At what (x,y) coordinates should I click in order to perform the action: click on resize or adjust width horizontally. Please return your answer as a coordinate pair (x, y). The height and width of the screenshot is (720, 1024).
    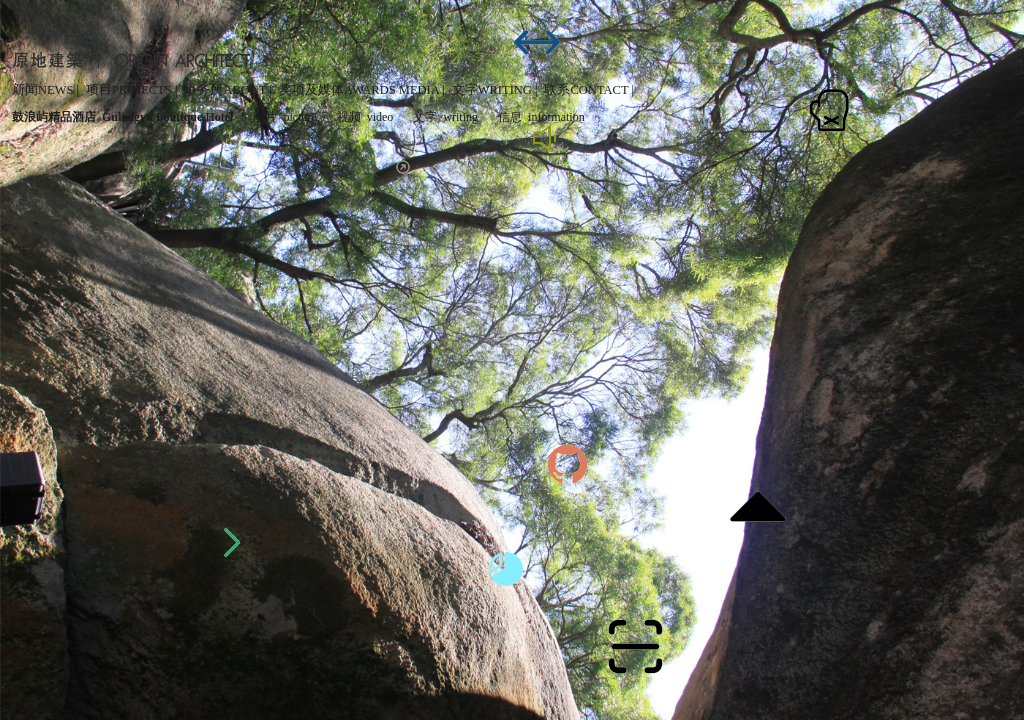
    Looking at the image, I should click on (537, 43).